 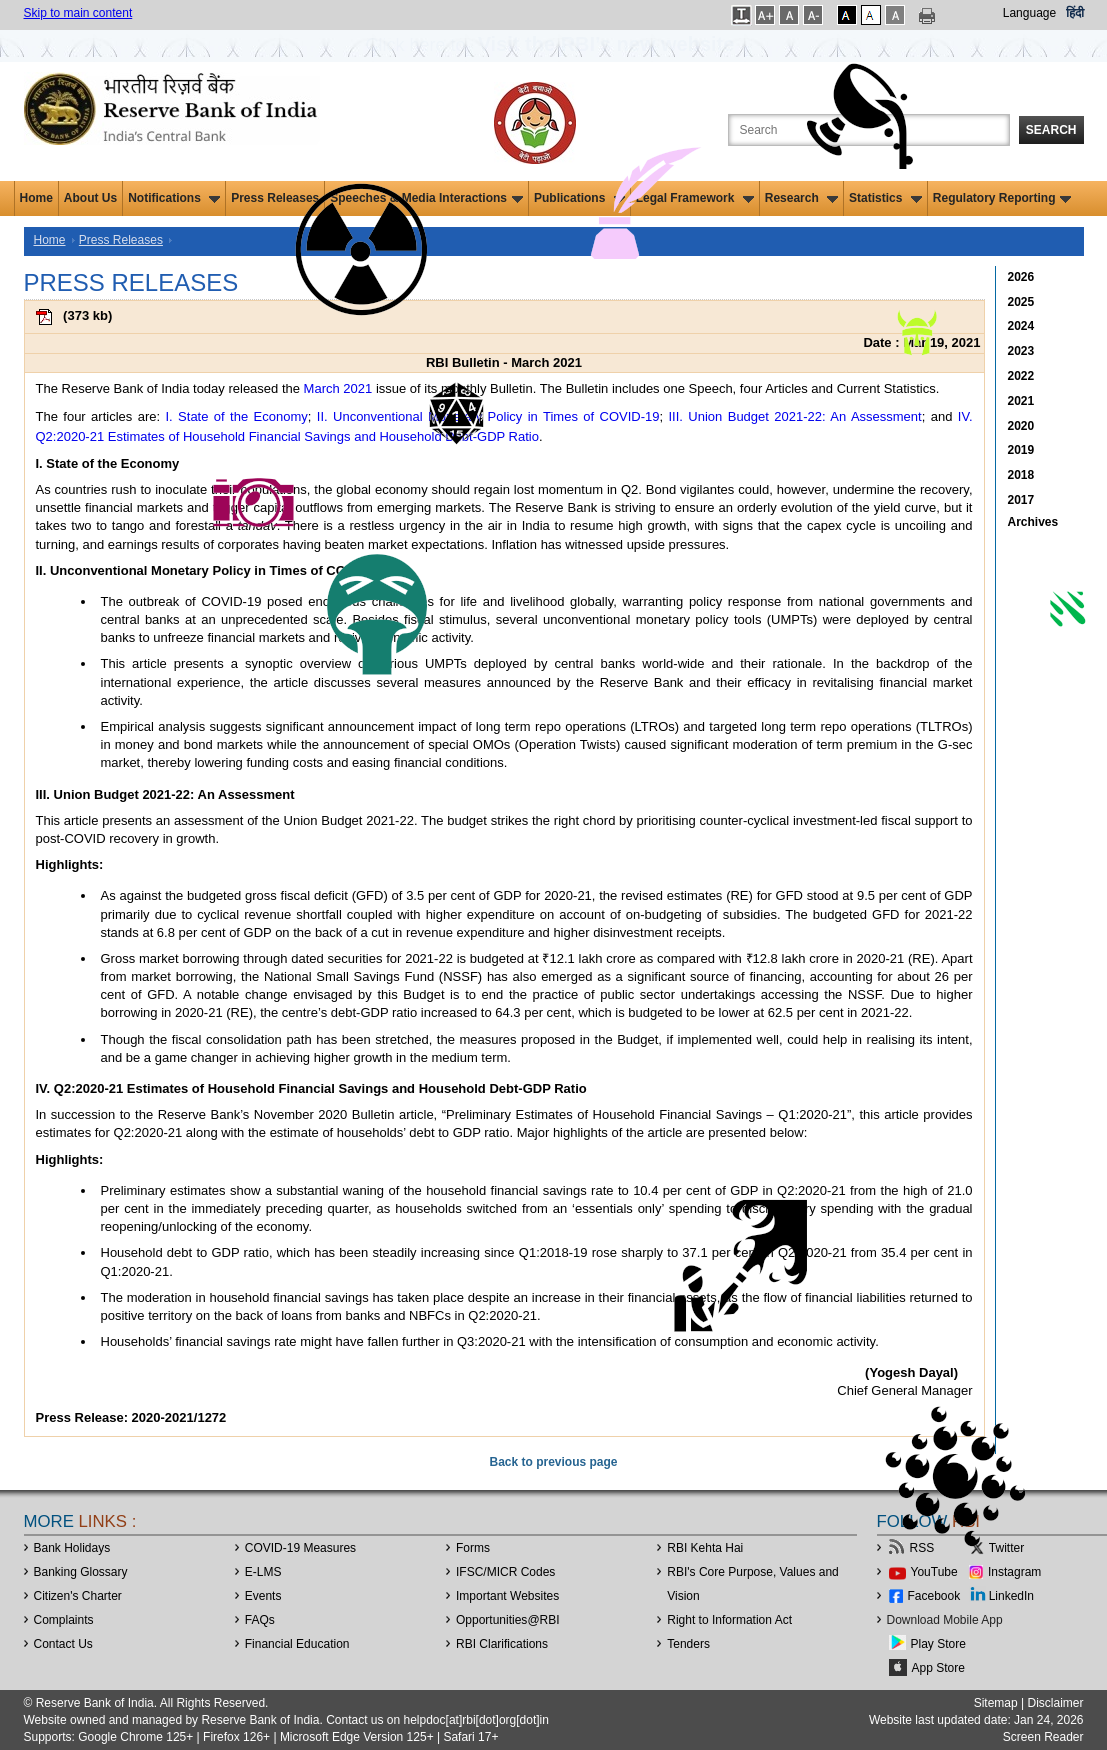 What do you see at coordinates (377, 614) in the screenshot?
I see `indicates nausea or sickness status effect` at bounding box center [377, 614].